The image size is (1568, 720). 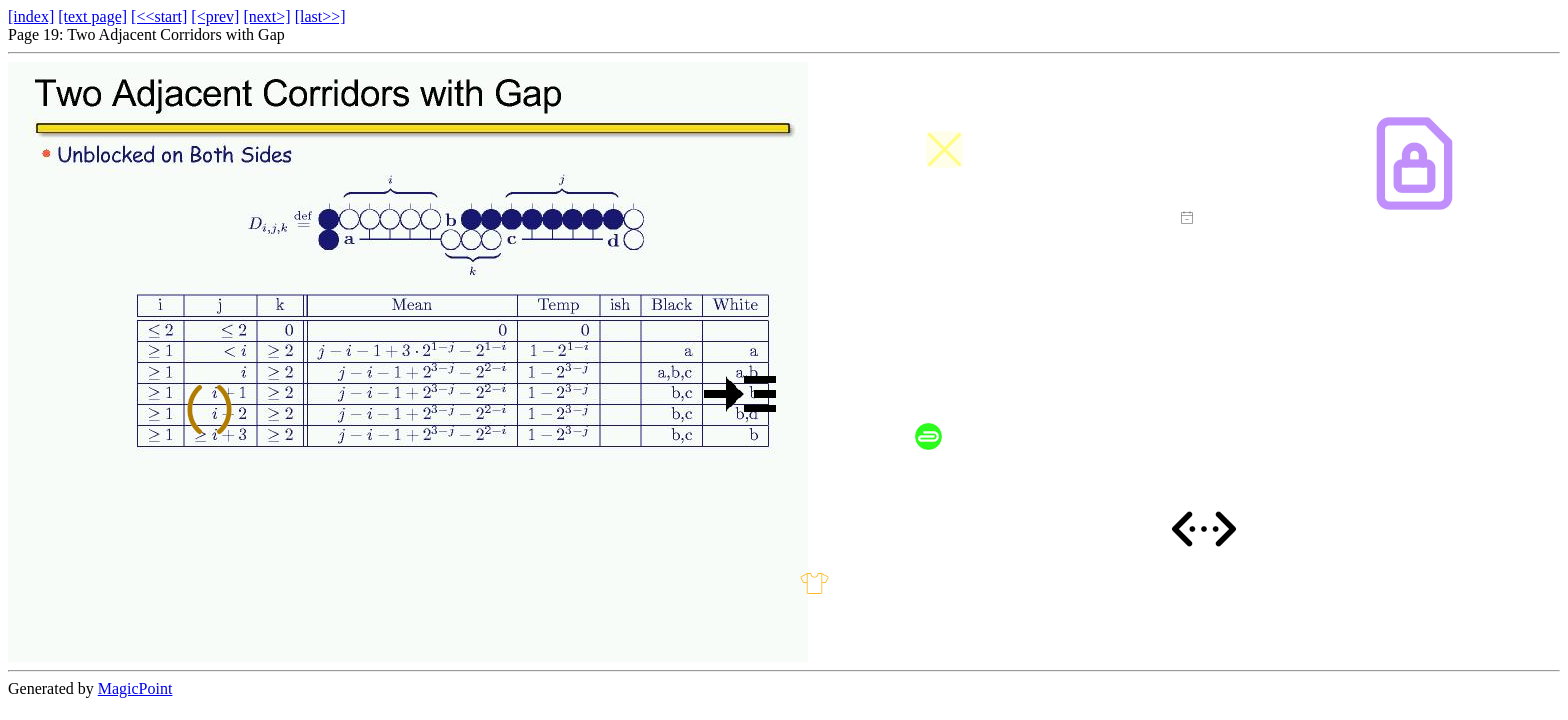 I want to click on indicates a protected or encrypted file, so click(x=1414, y=163).